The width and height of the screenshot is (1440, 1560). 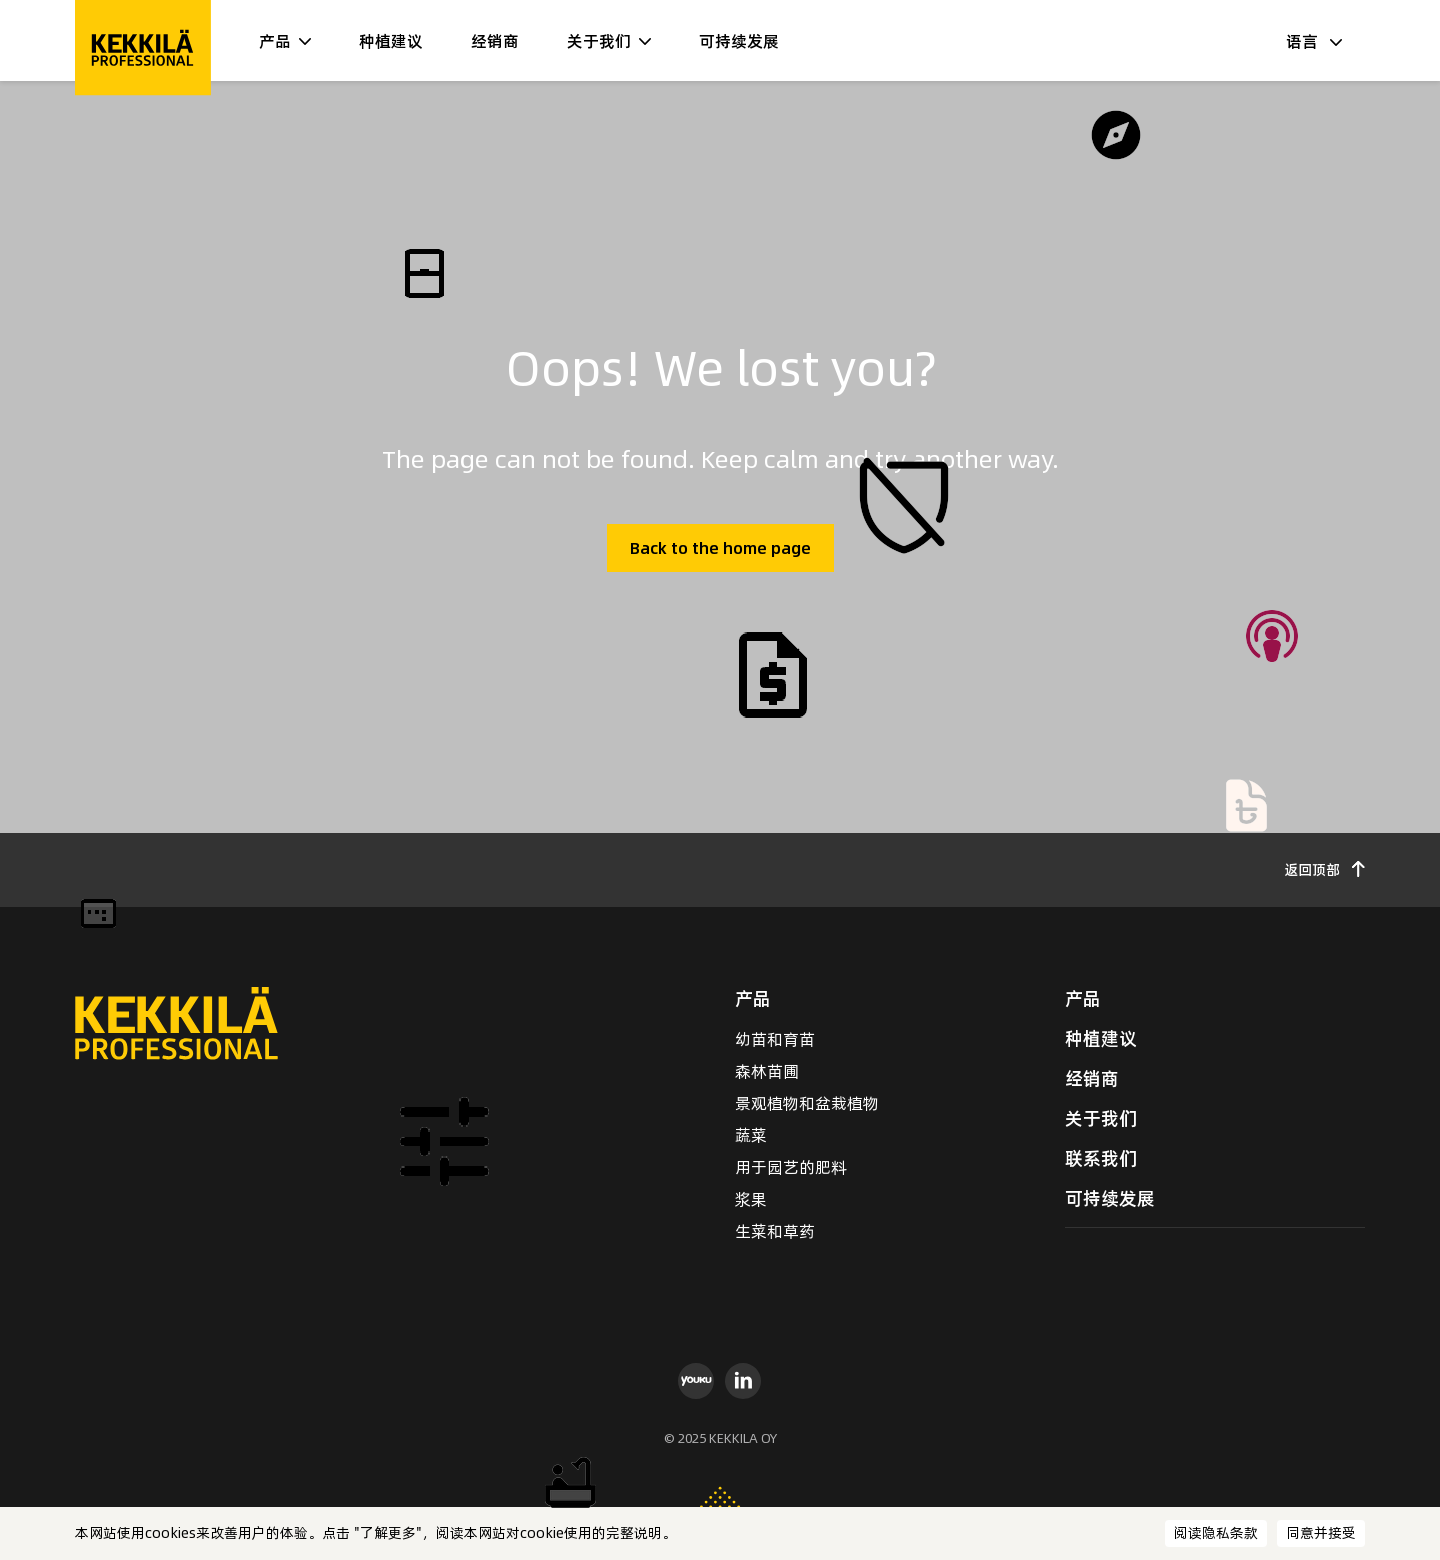 I want to click on indicates bathroom or bathing facilities, so click(x=570, y=1482).